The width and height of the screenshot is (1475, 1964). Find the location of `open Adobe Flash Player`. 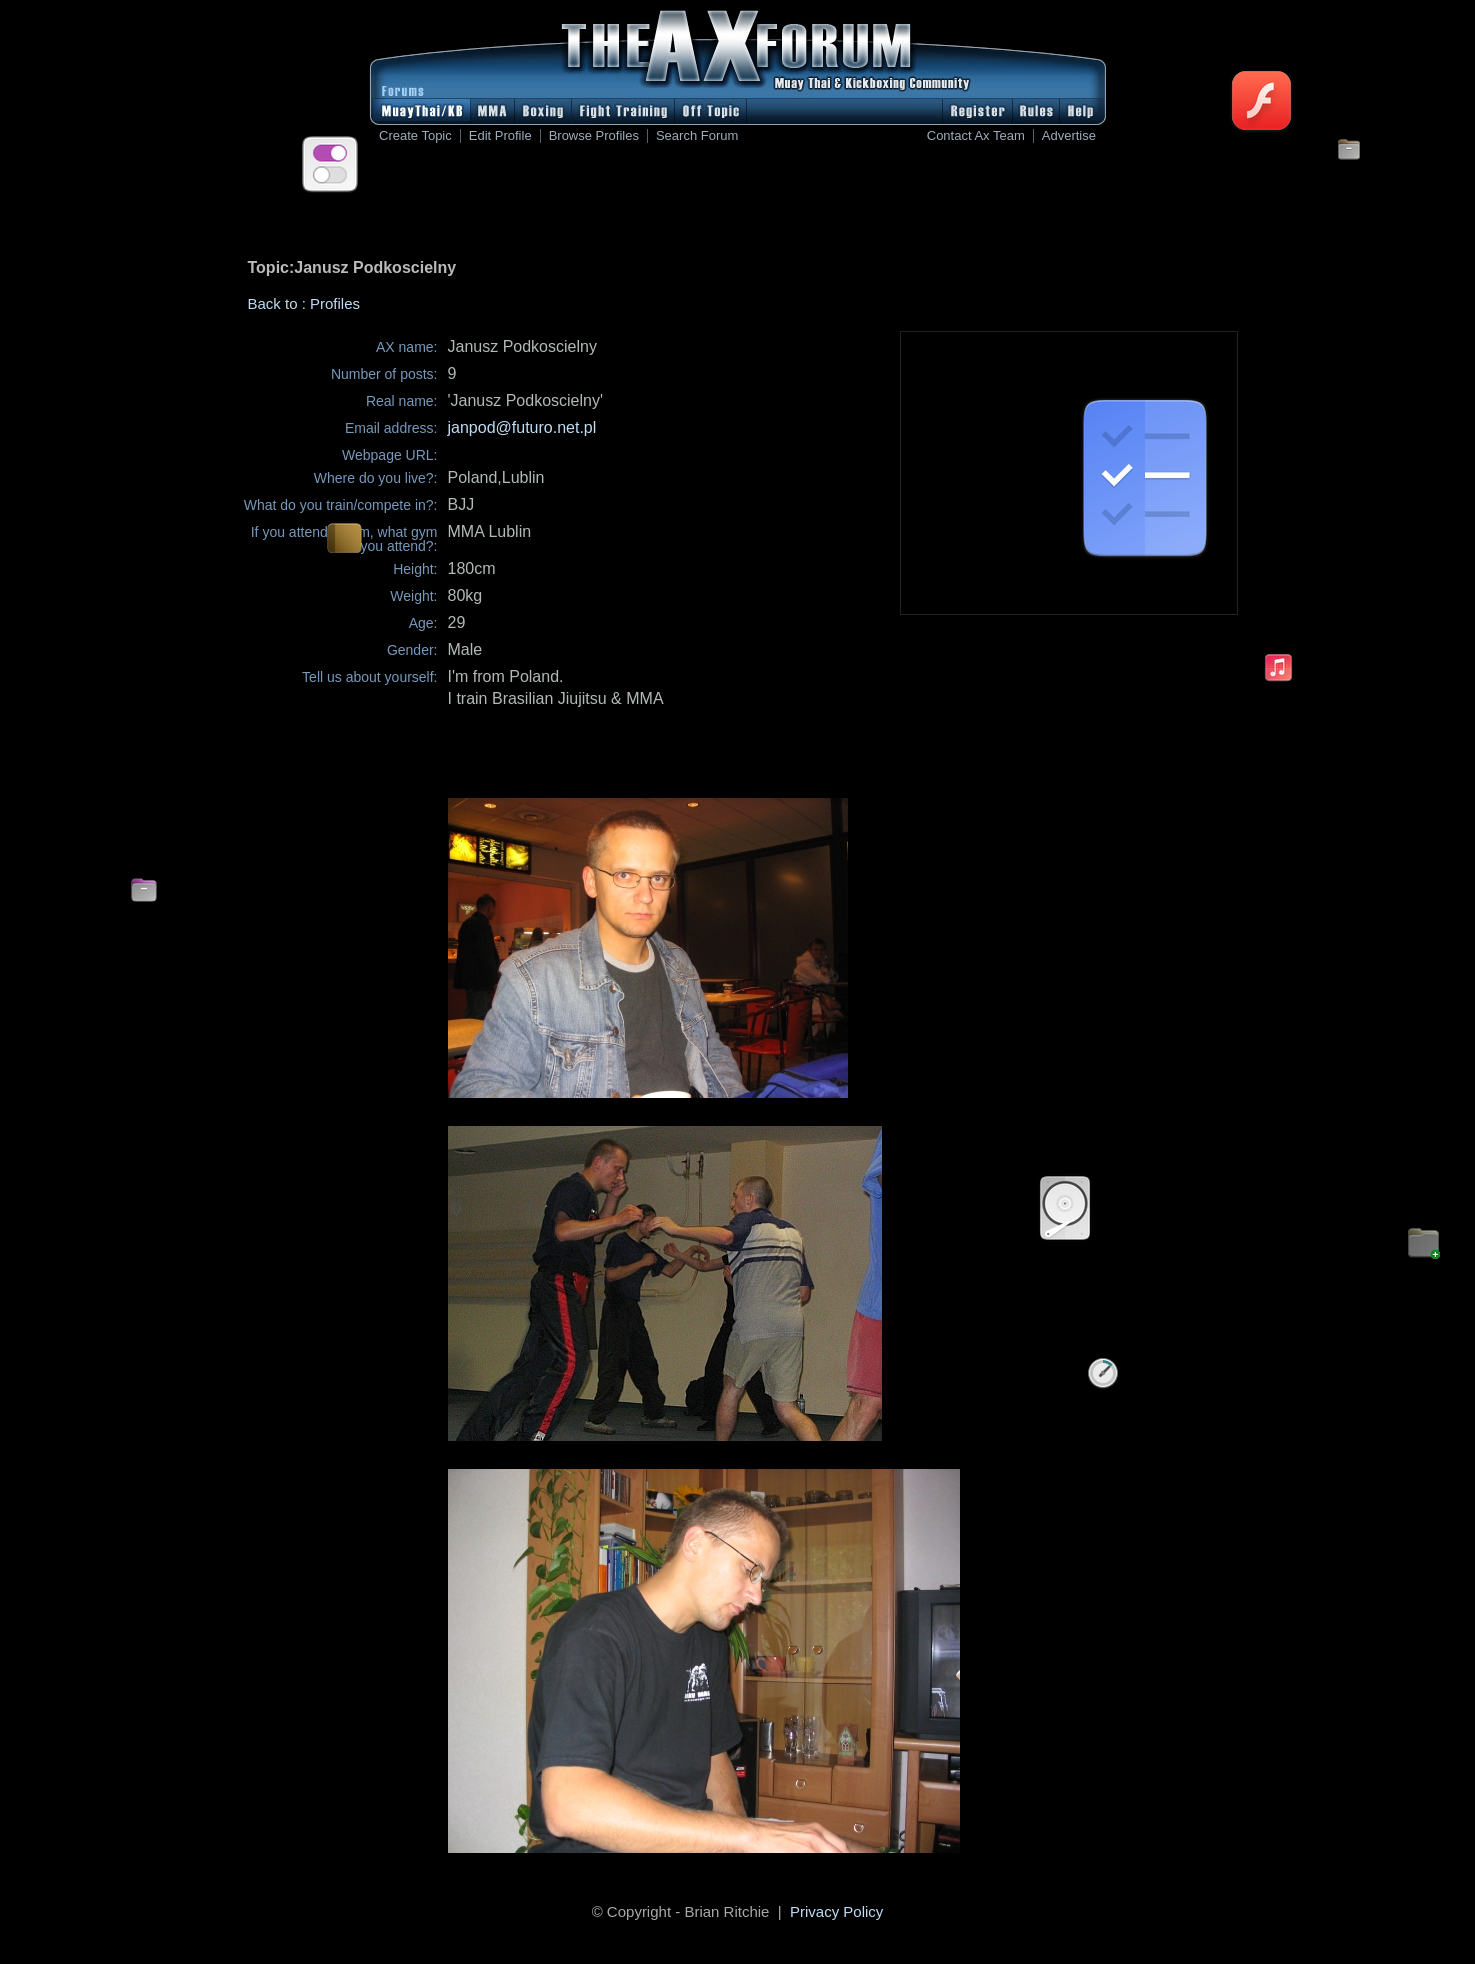

open Adobe Flash Player is located at coordinates (1261, 100).